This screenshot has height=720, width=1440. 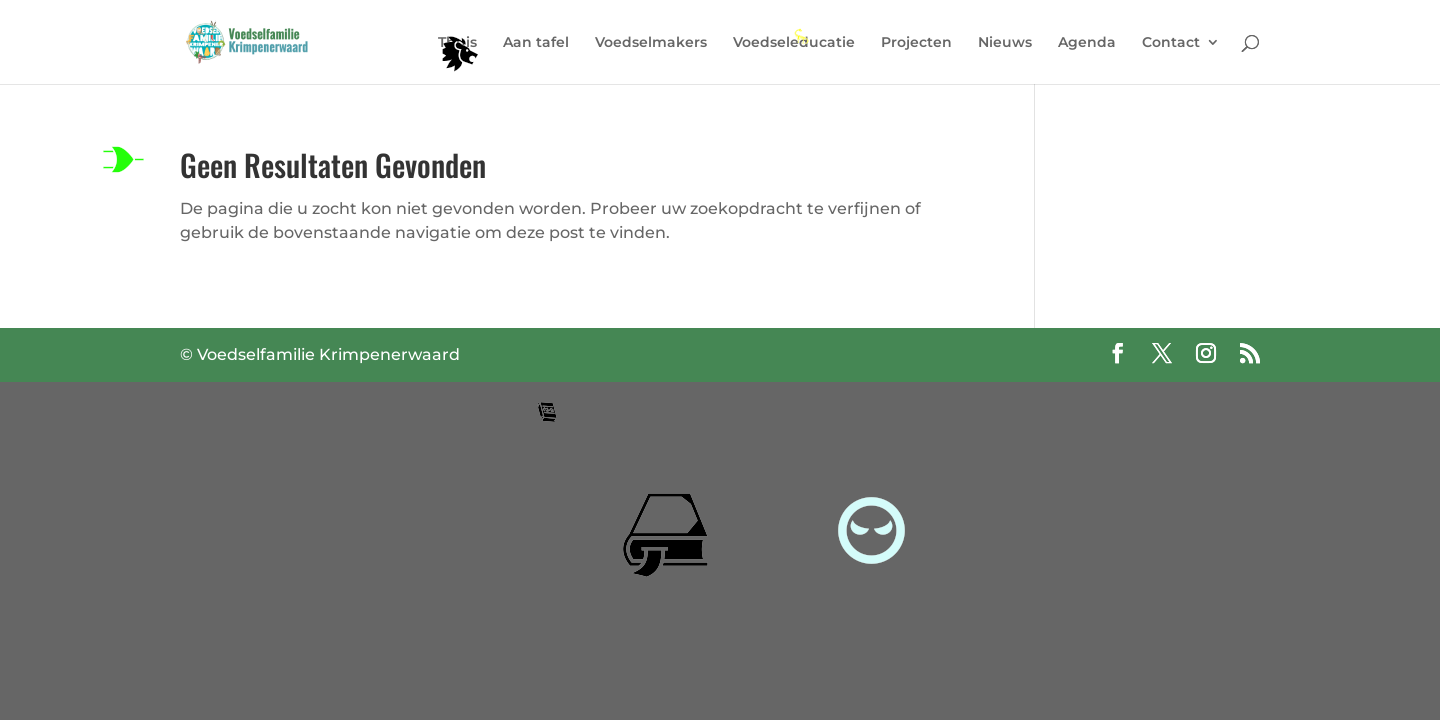 What do you see at coordinates (801, 36) in the screenshot?
I see `view dinosaur exhibit or paleontology section` at bounding box center [801, 36].